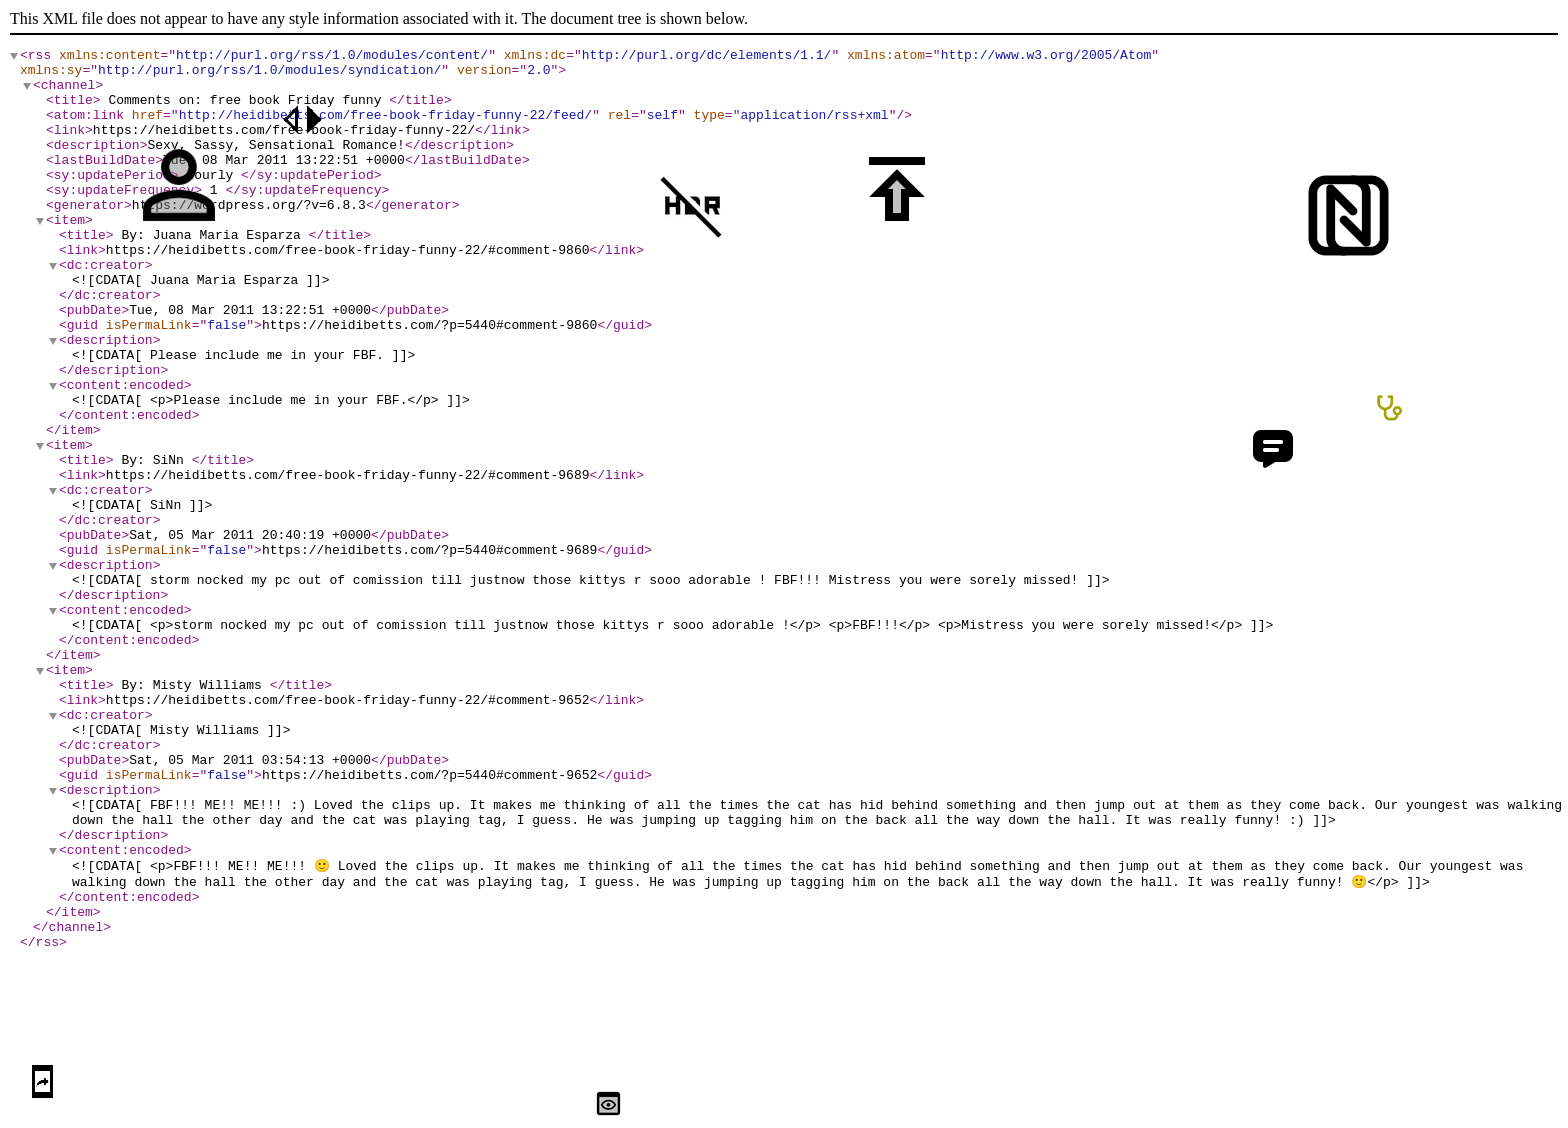 Image resolution: width=1568 pixels, height=1128 pixels. What do you see at coordinates (302, 119) in the screenshot?
I see `switch to the left panel or view` at bounding box center [302, 119].